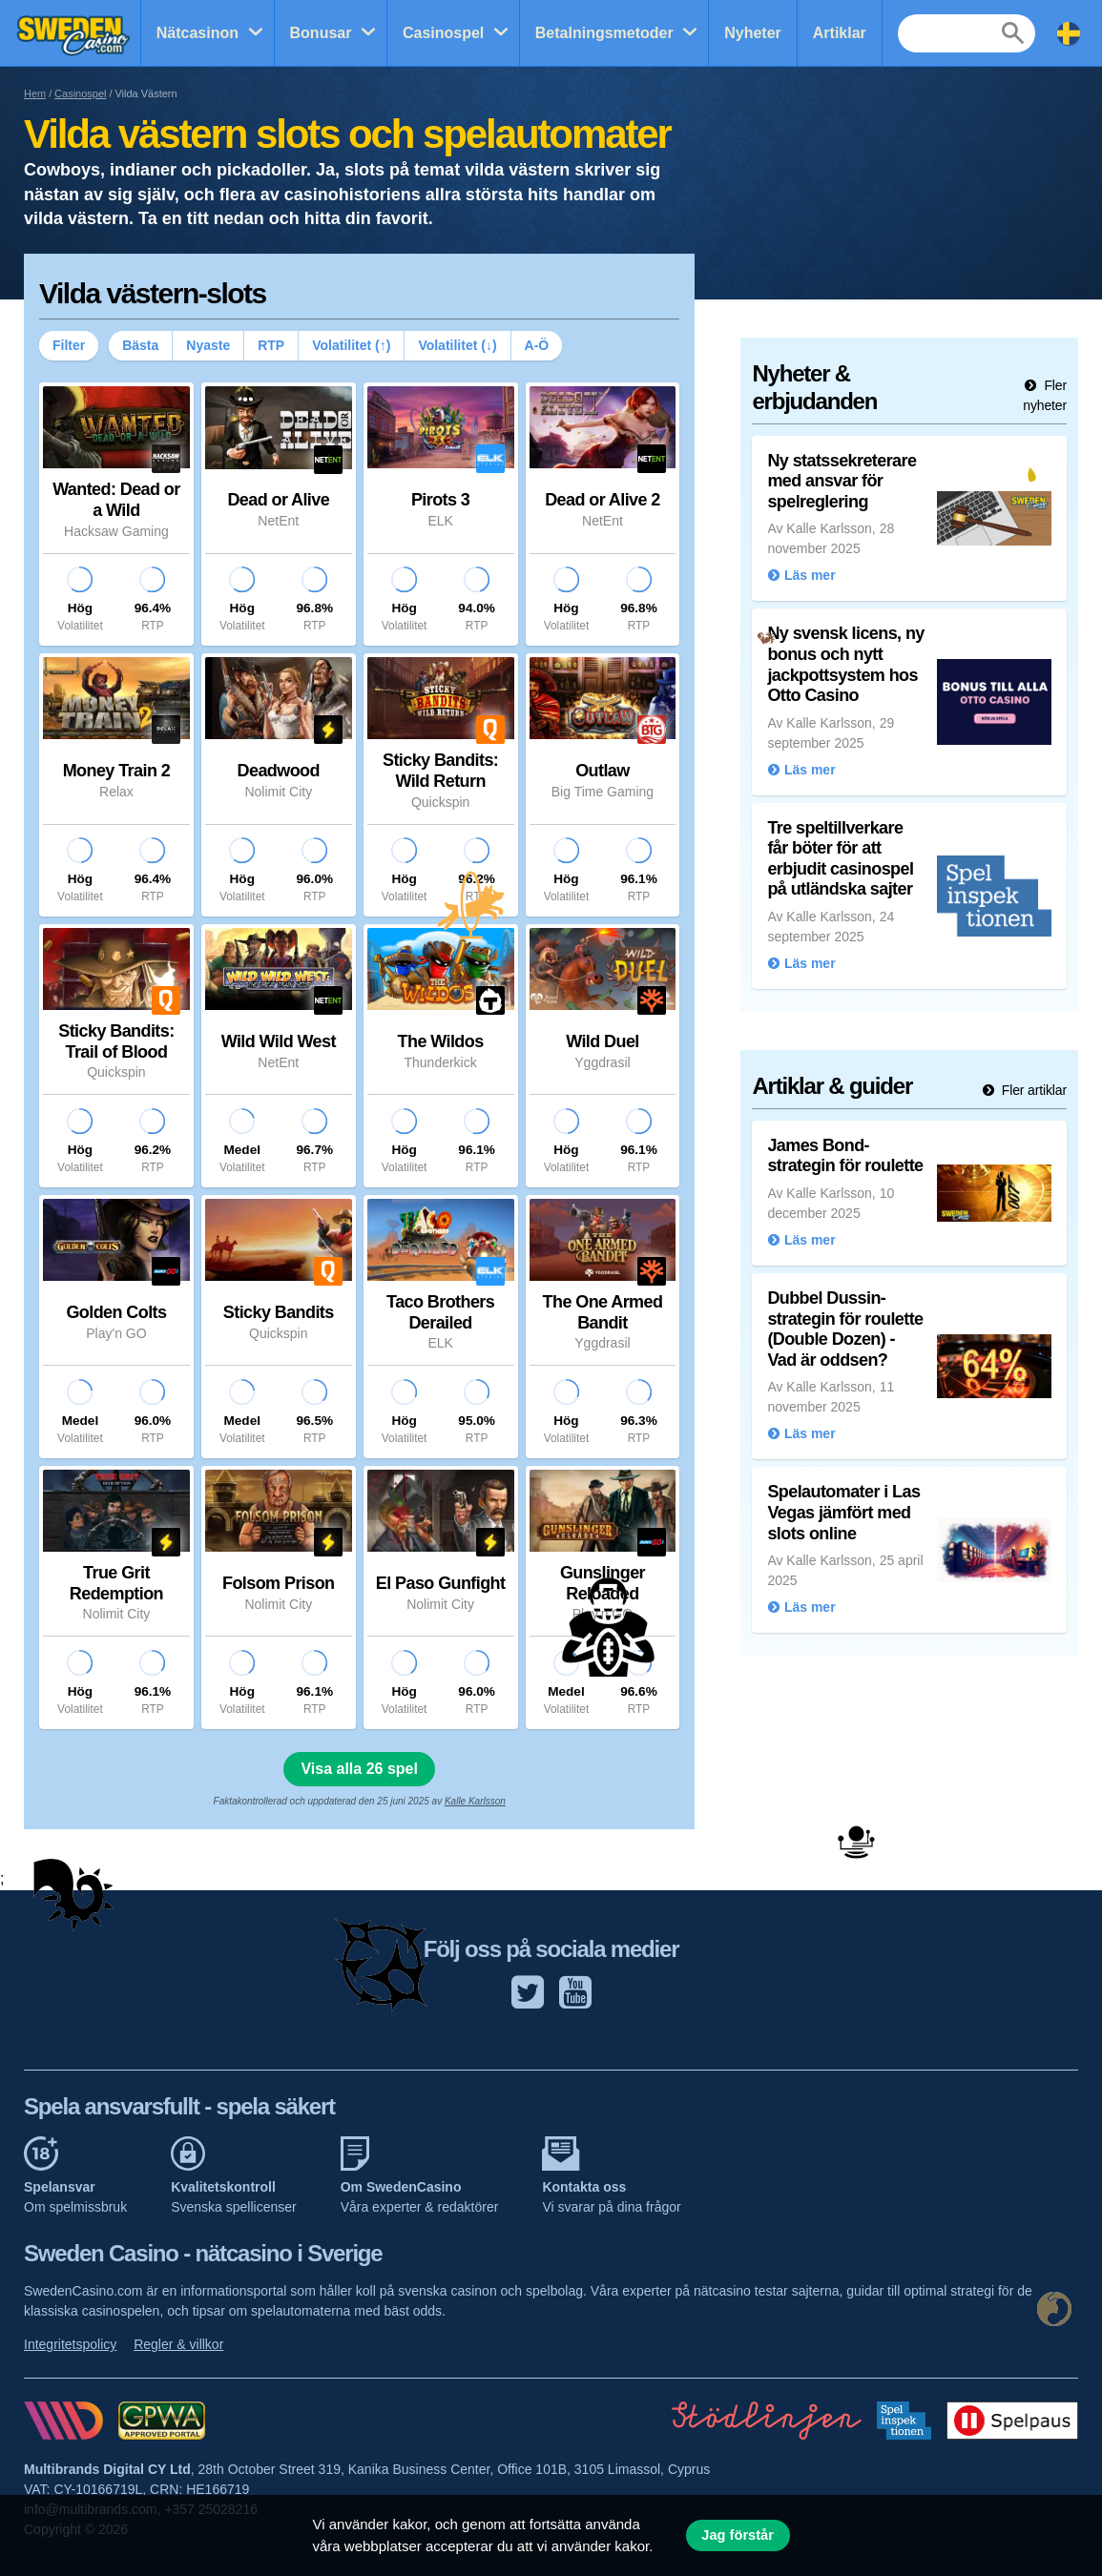 The height and width of the screenshot is (2576, 1102). I want to click on indicates pregnancy or fetal development stage, so click(1054, 2309).